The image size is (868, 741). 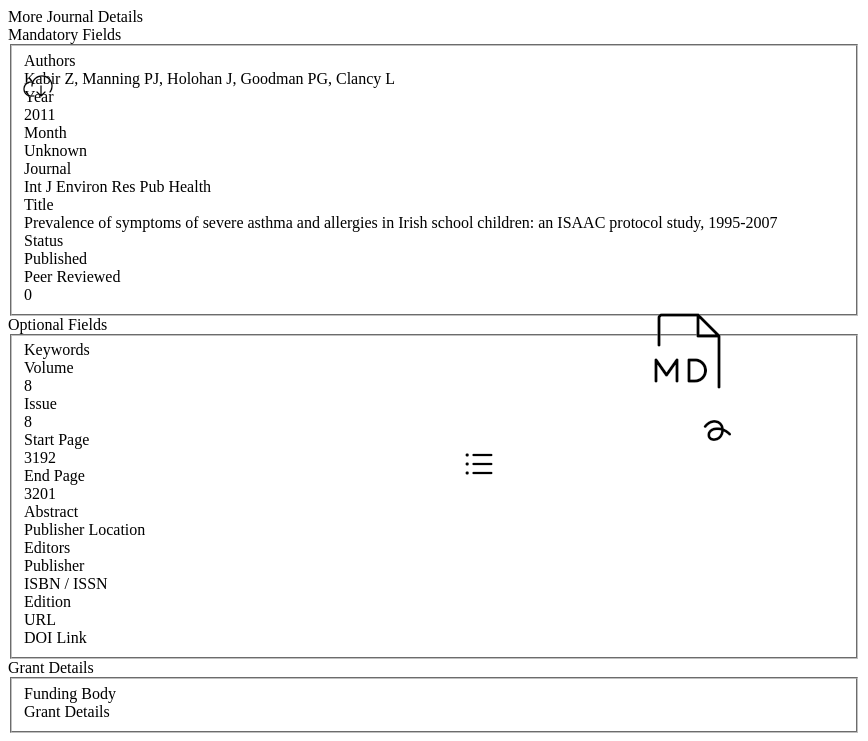 I want to click on download from cloud storage, so click(x=38, y=86).